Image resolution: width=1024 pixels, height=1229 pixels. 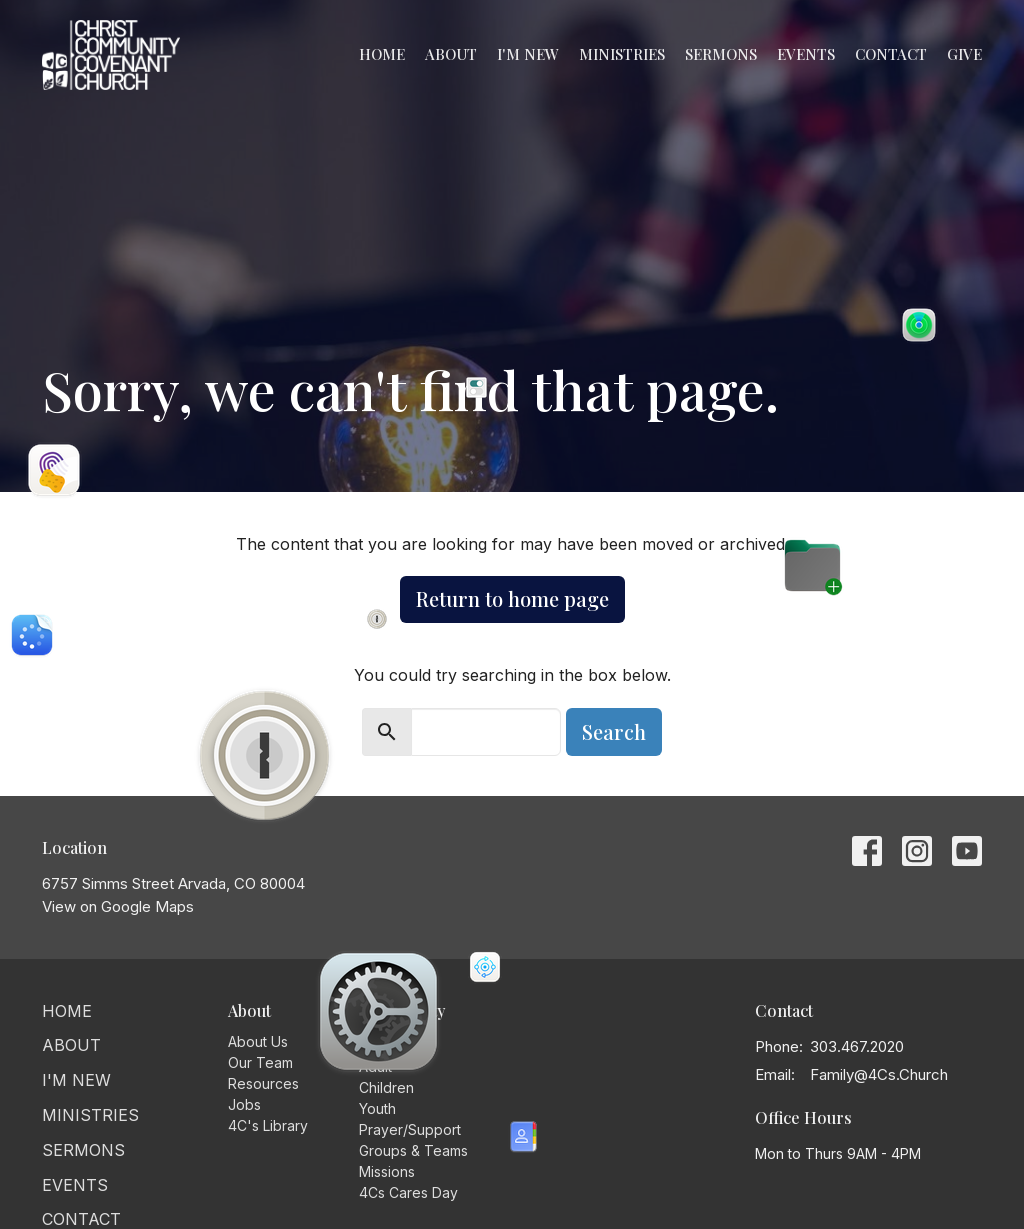 What do you see at coordinates (919, 325) in the screenshot?
I see `open Find My app to locate devices or people` at bounding box center [919, 325].